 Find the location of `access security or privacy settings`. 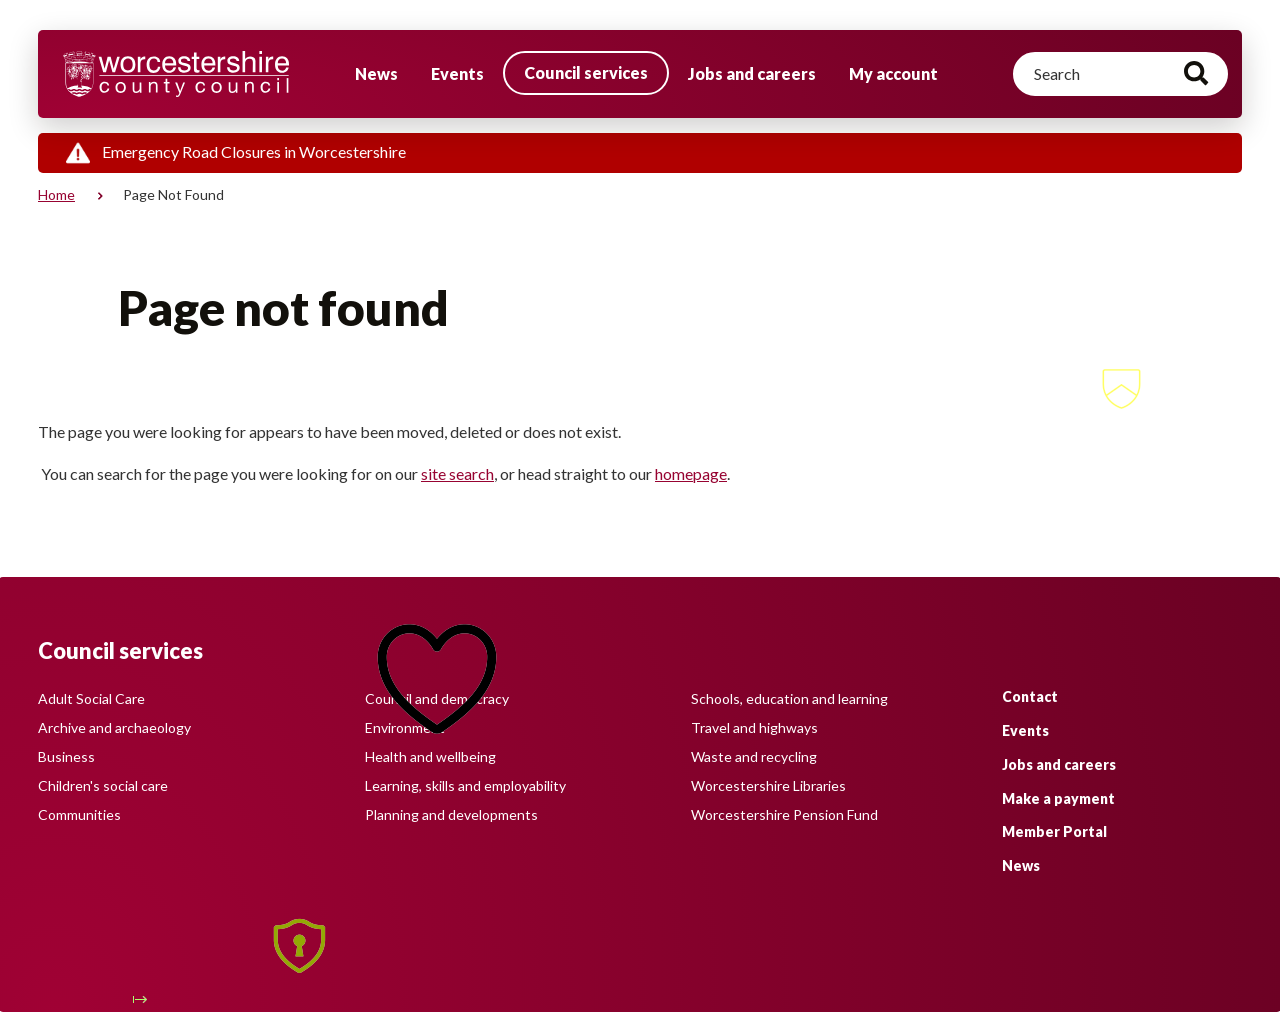

access security or privacy settings is located at coordinates (297, 946).